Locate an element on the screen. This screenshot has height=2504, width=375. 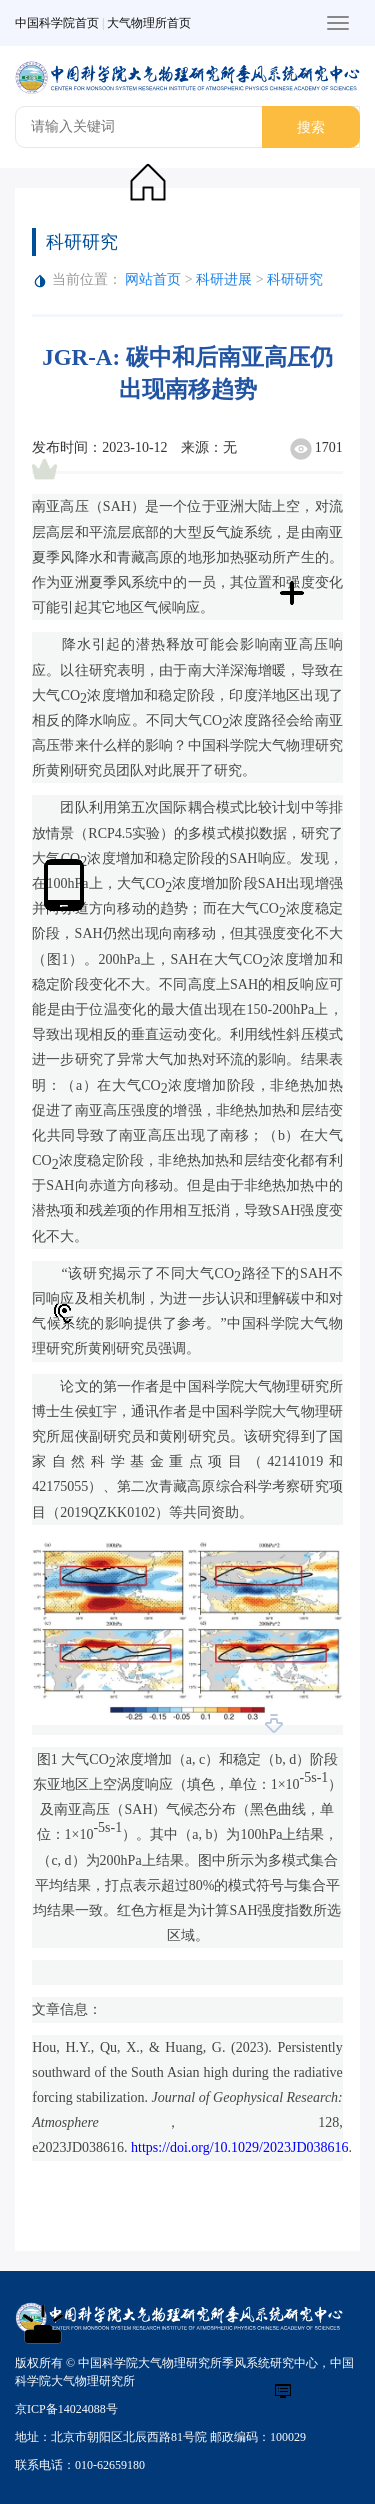
navigate to home screen is located at coordinates (148, 183).